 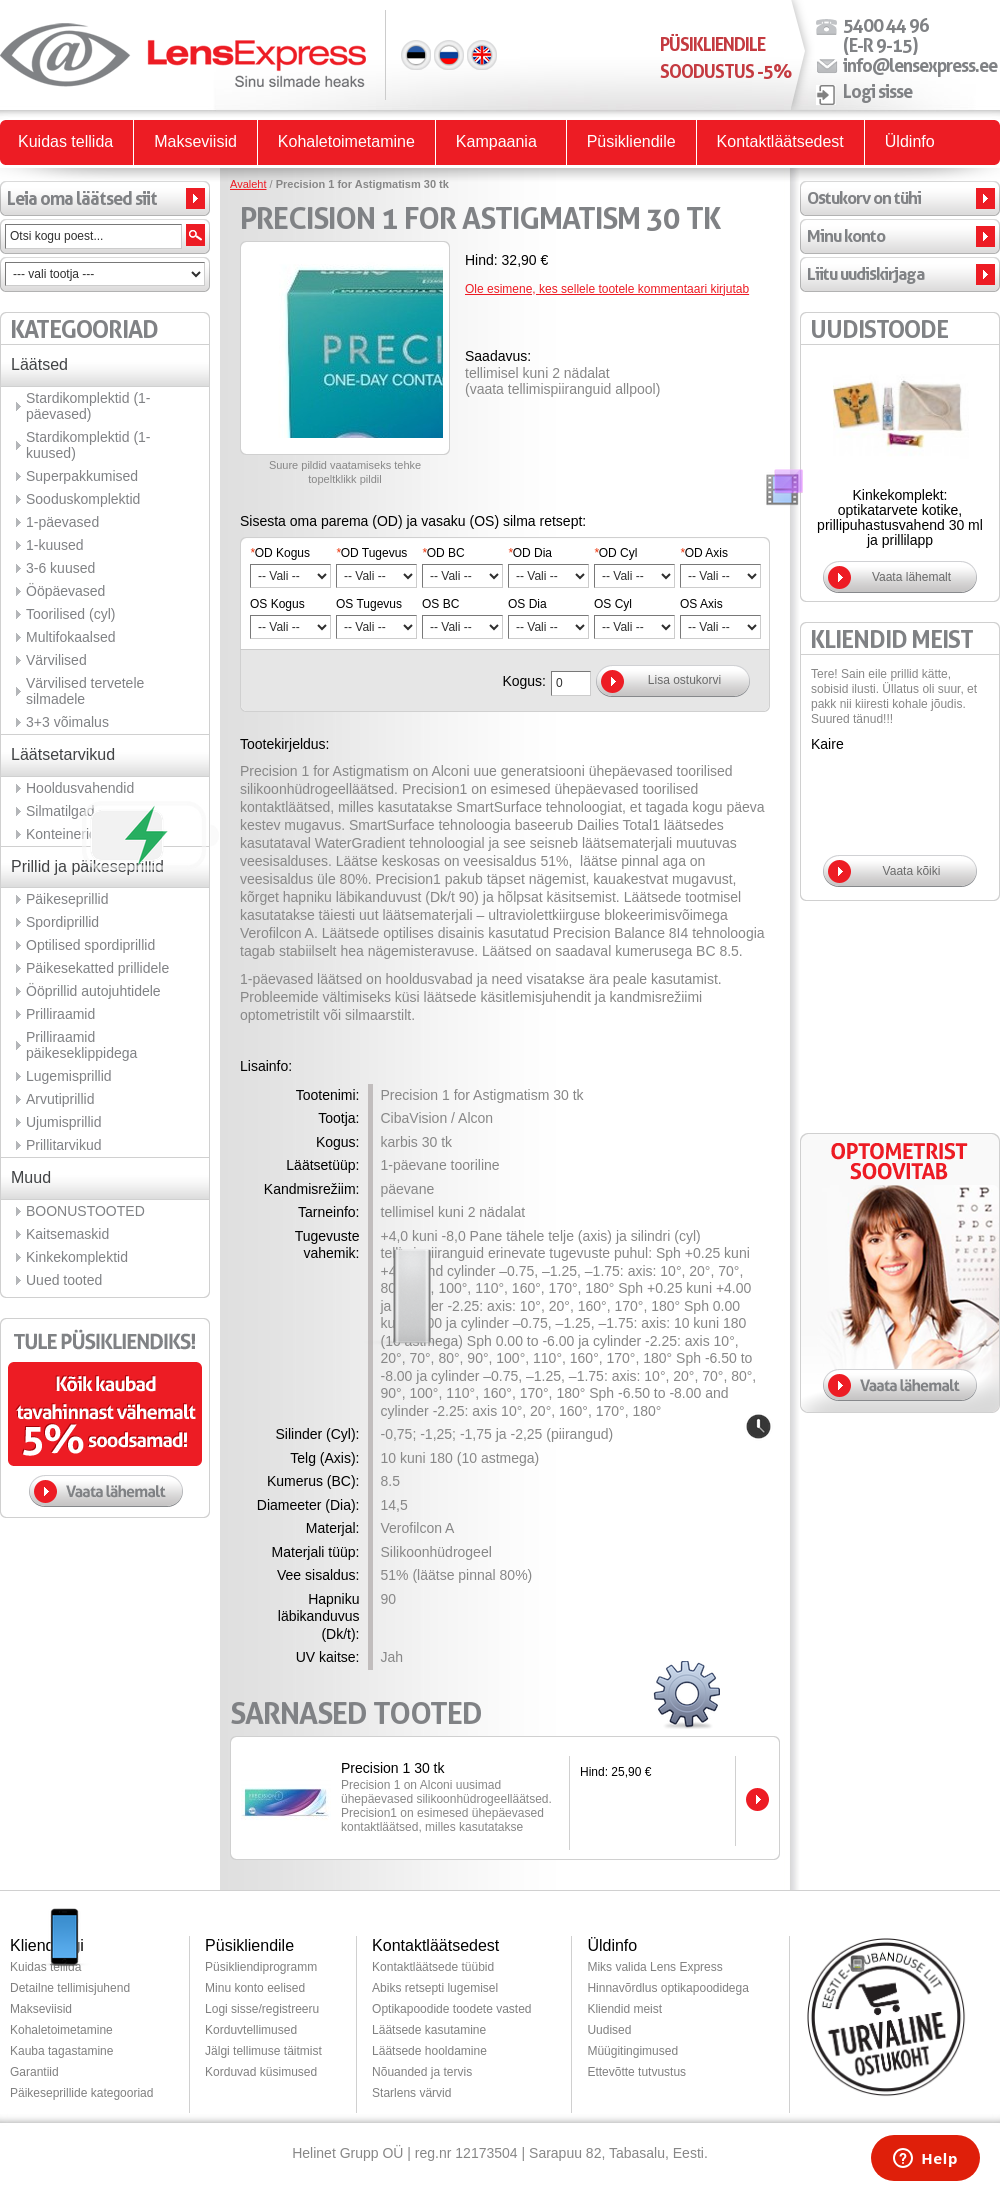 I want to click on apply filters to video clips in iMovie, so click(x=784, y=487).